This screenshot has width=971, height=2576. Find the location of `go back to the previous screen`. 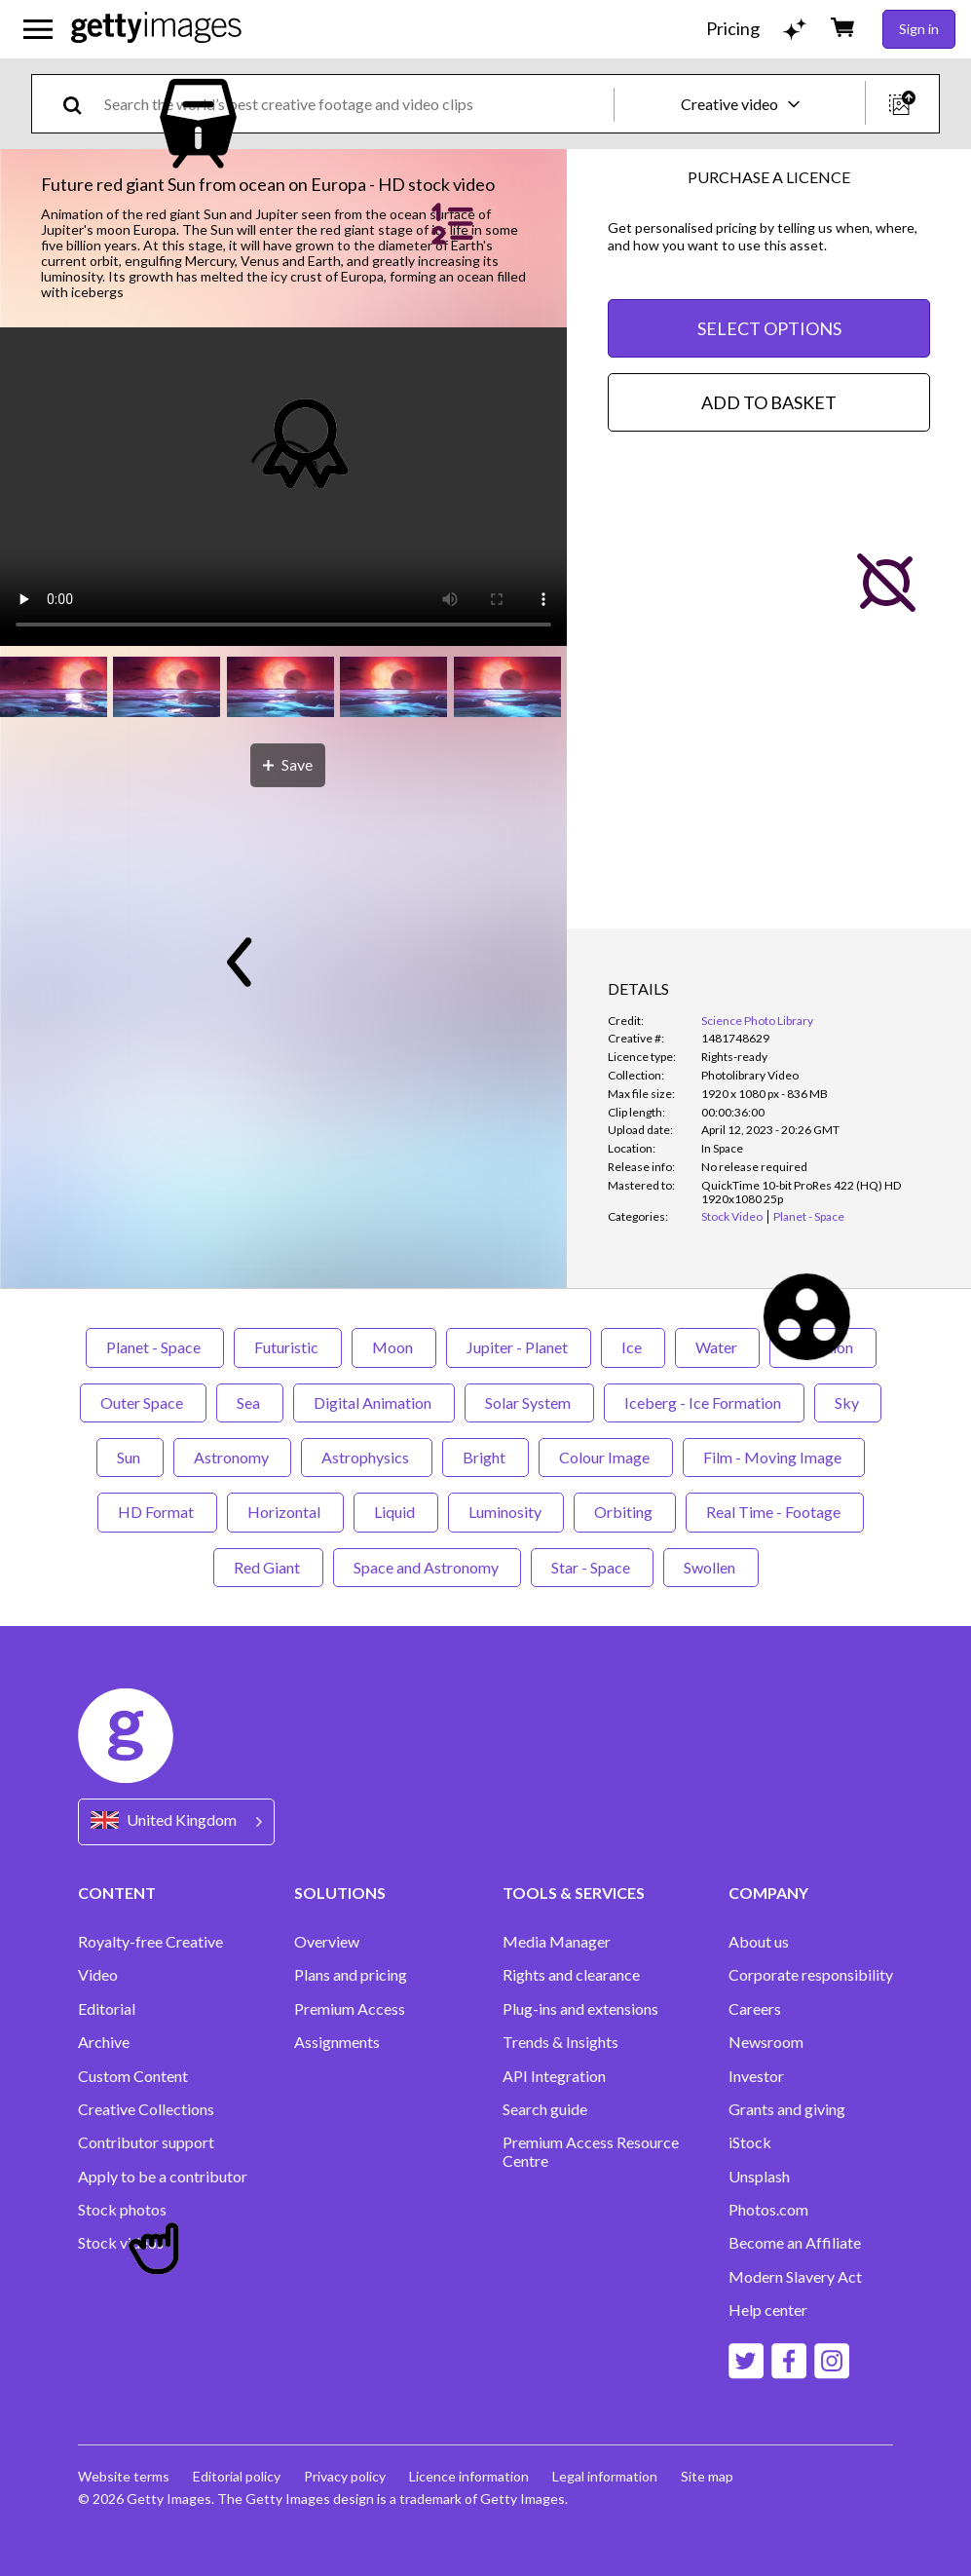

go back to the previous screen is located at coordinates (241, 962).